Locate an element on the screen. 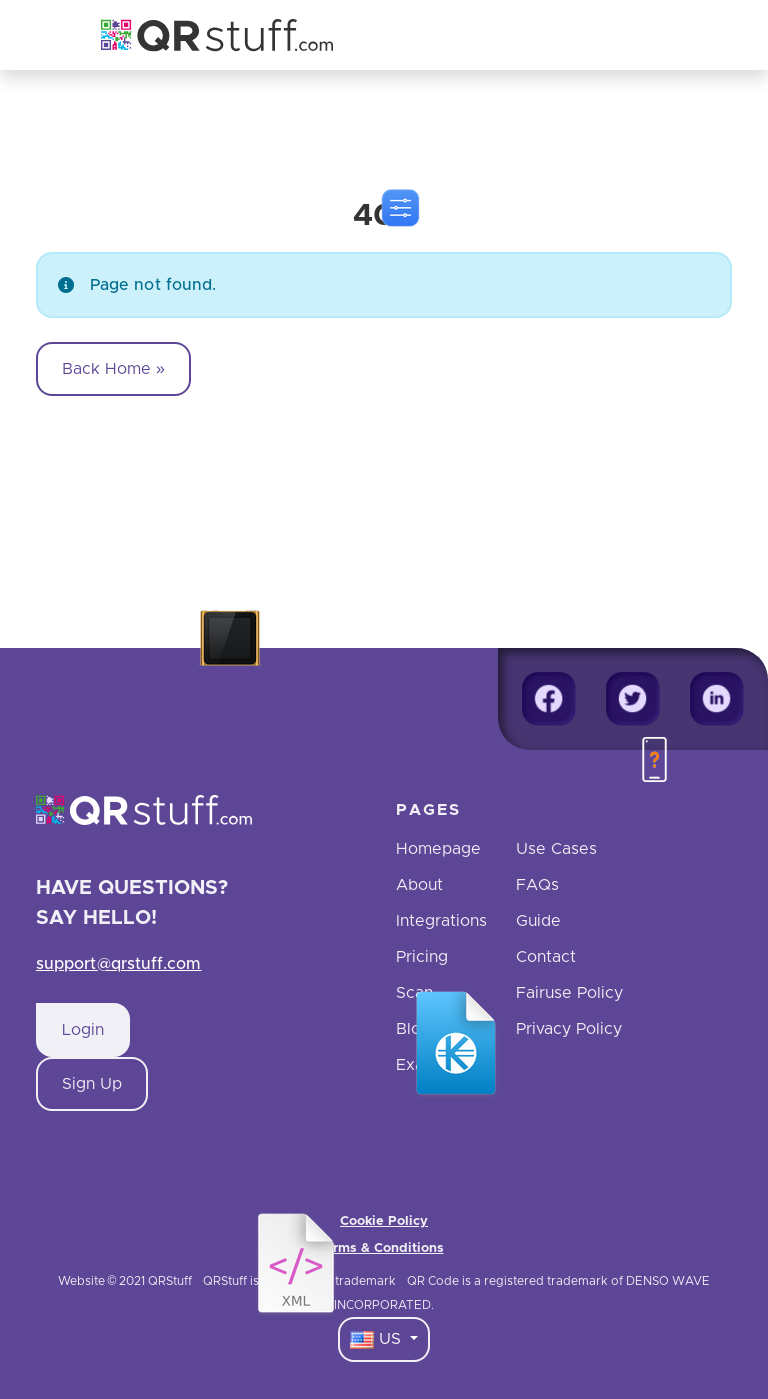 This screenshot has height=1399, width=768. open a KMyMoney financial data file is located at coordinates (456, 1045).